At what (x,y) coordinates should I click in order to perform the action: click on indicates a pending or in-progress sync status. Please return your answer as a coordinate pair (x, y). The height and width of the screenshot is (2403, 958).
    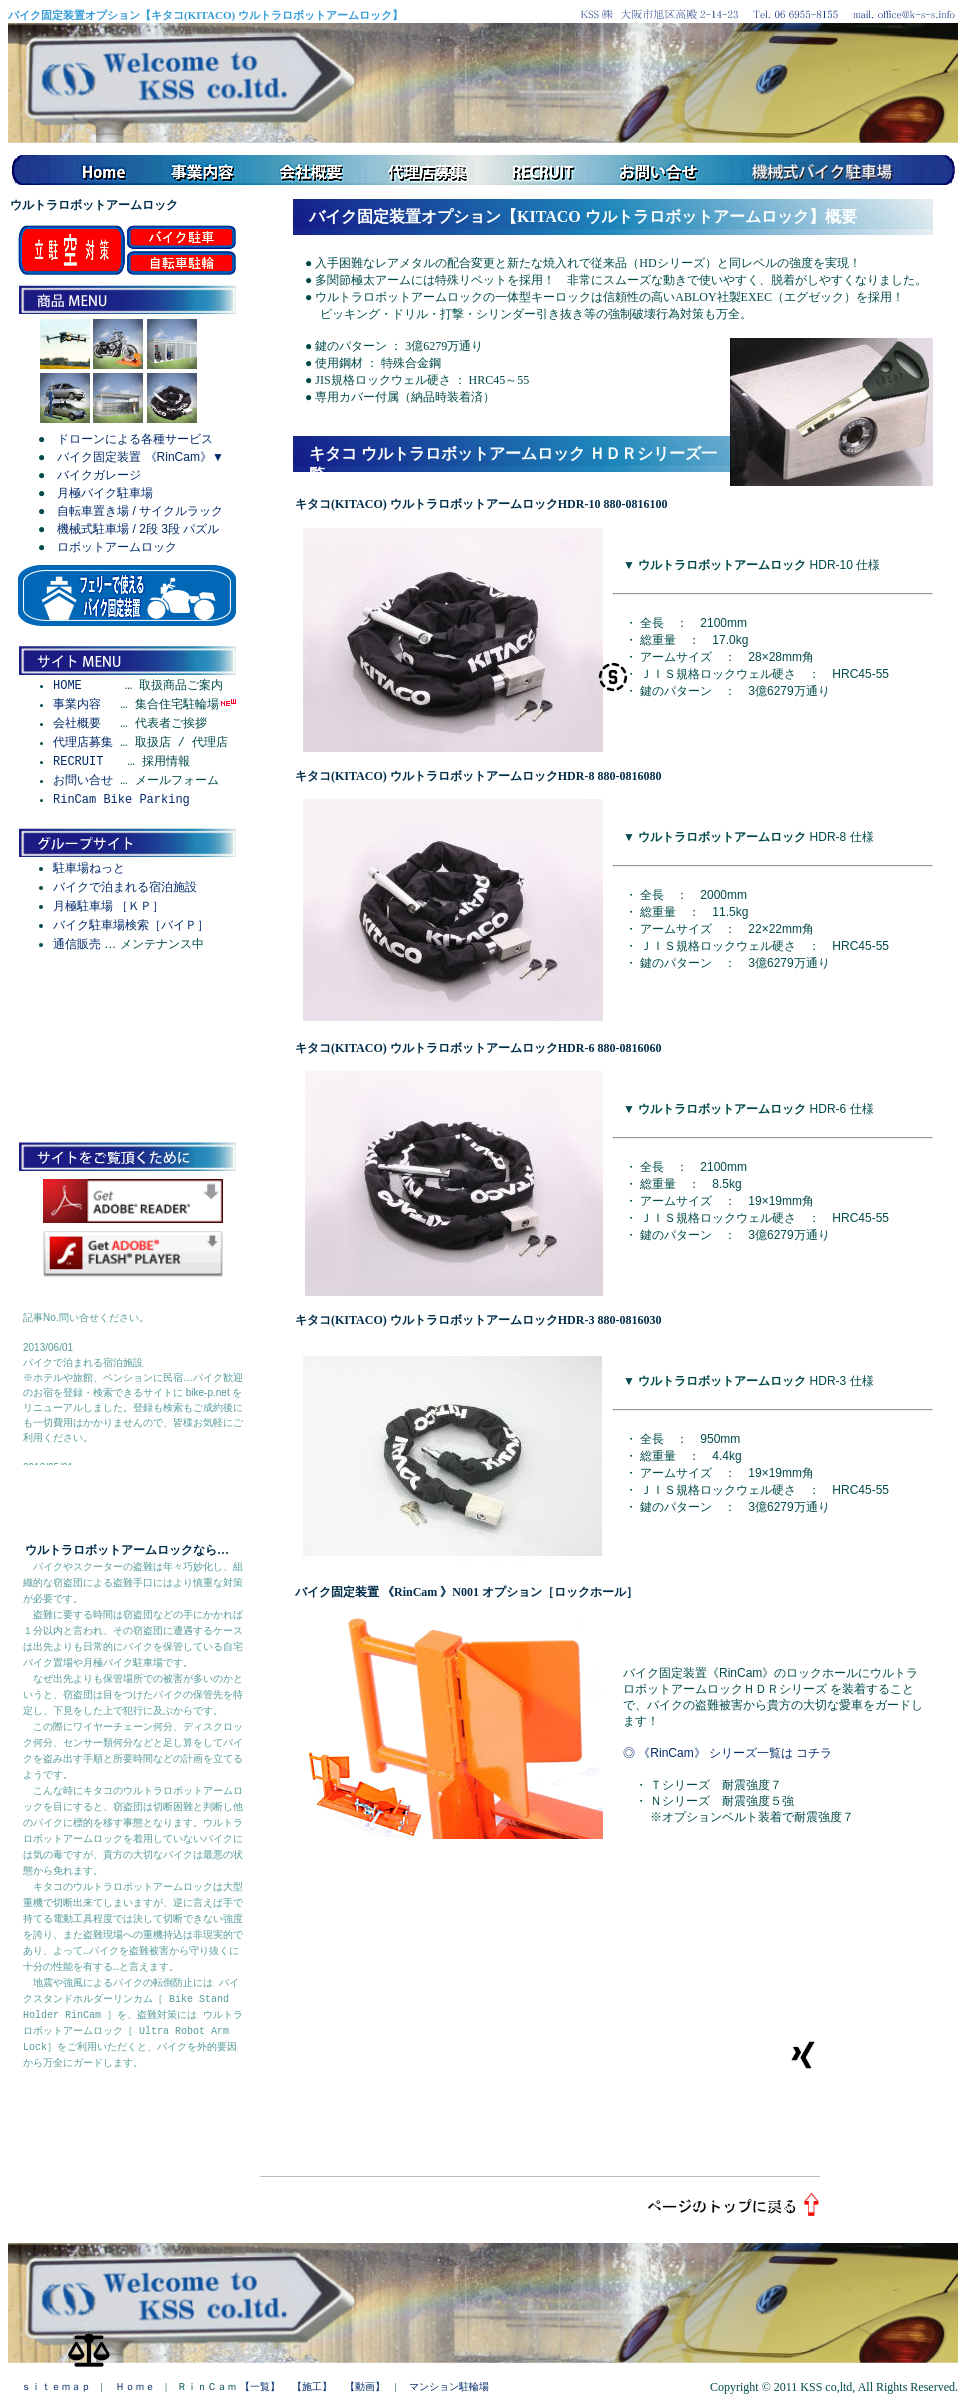
    Looking at the image, I should click on (613, 677).